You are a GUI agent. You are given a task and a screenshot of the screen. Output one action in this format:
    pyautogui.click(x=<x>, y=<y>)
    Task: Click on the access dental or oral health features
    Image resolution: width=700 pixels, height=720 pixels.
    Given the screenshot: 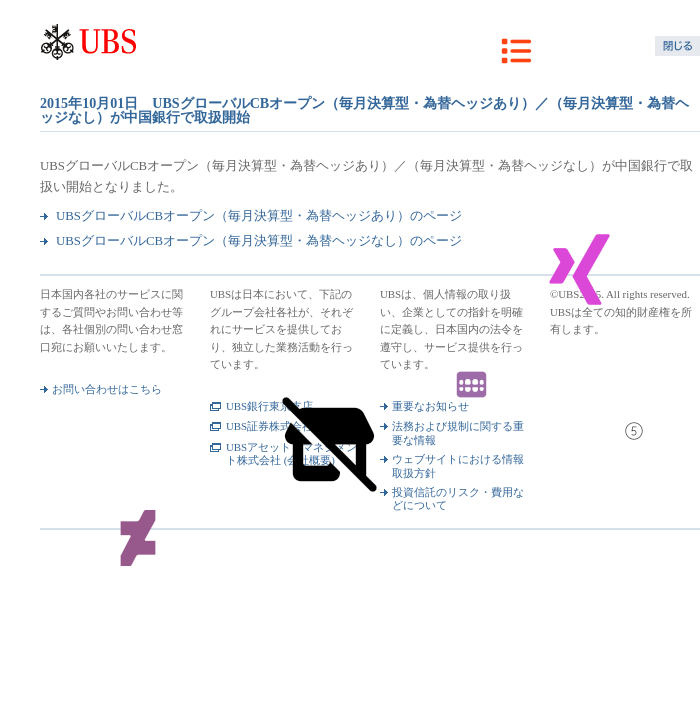 What is the action you would take?
    pyautogui.click(x=471, y=384)
    